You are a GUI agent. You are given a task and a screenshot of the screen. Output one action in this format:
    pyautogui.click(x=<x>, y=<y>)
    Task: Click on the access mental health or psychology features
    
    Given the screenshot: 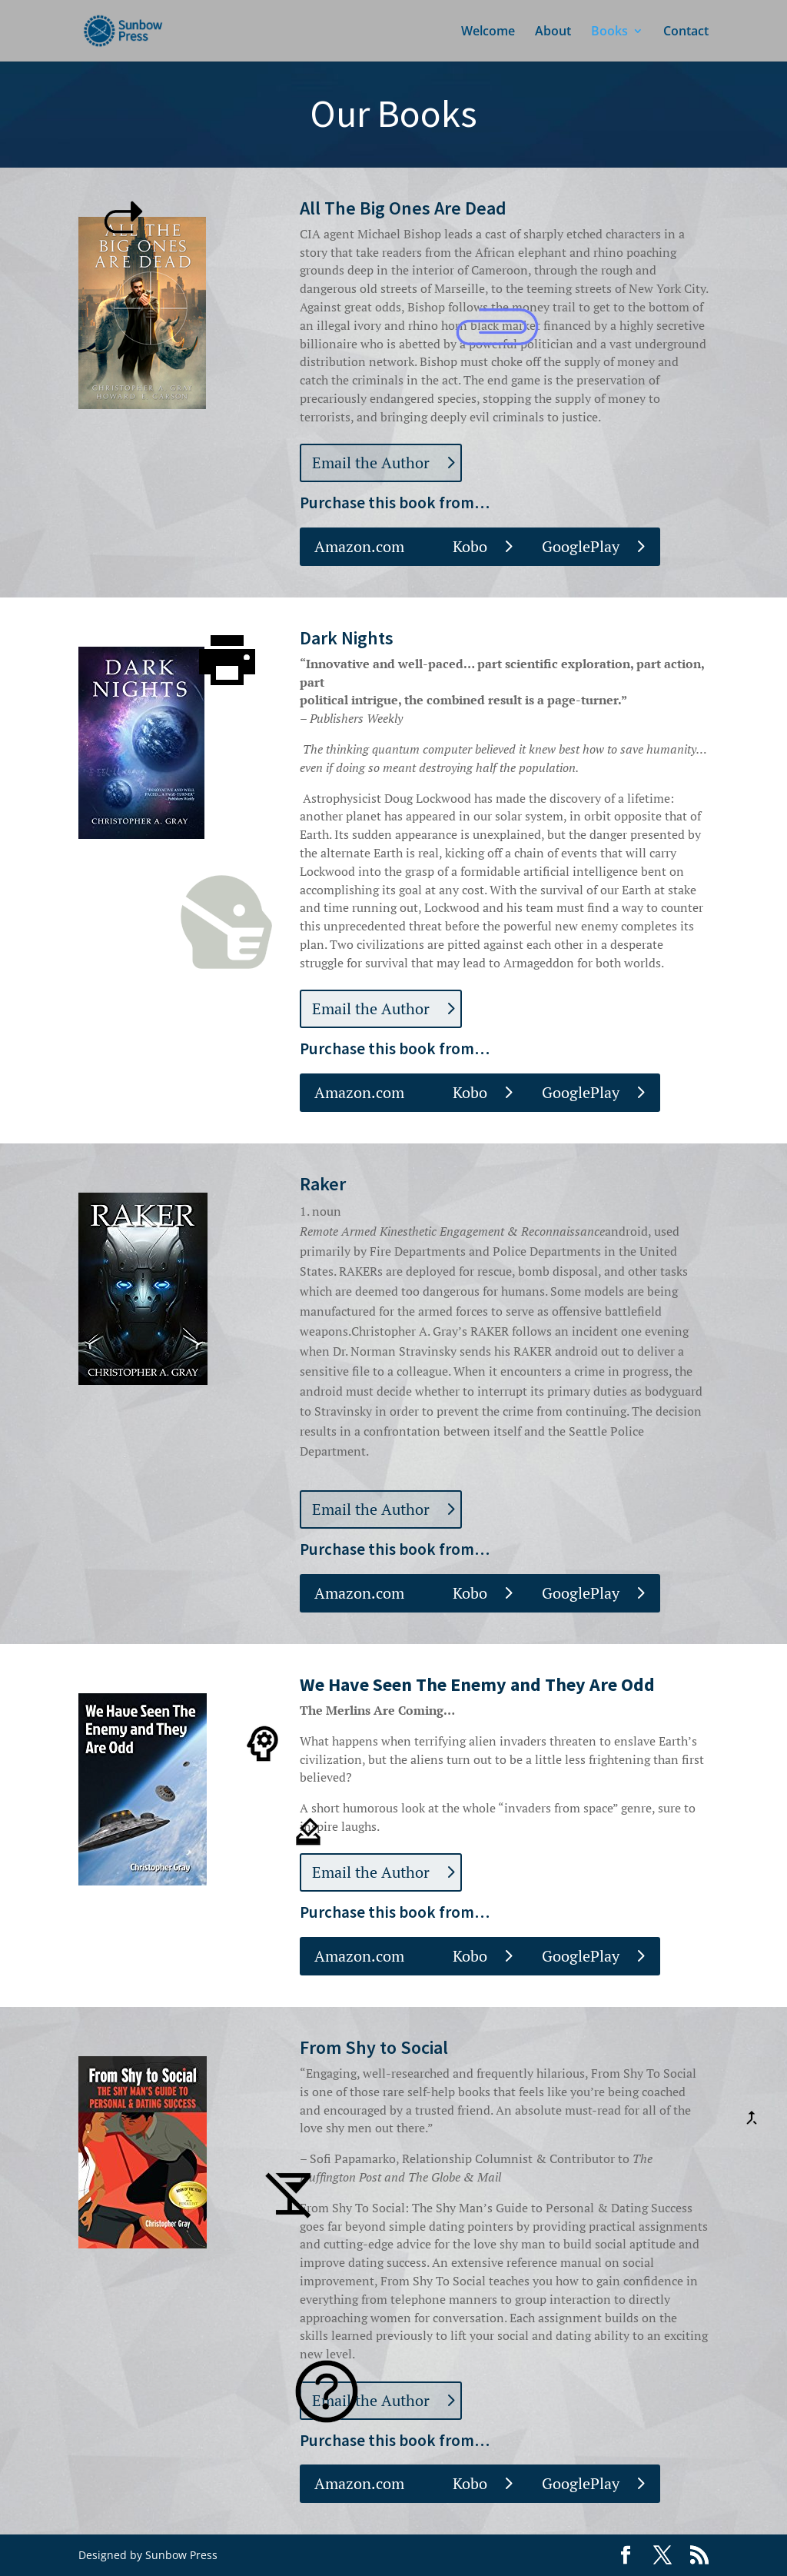 What is the action you would take?
    pyautogui.click(x=262, y=1743)
    